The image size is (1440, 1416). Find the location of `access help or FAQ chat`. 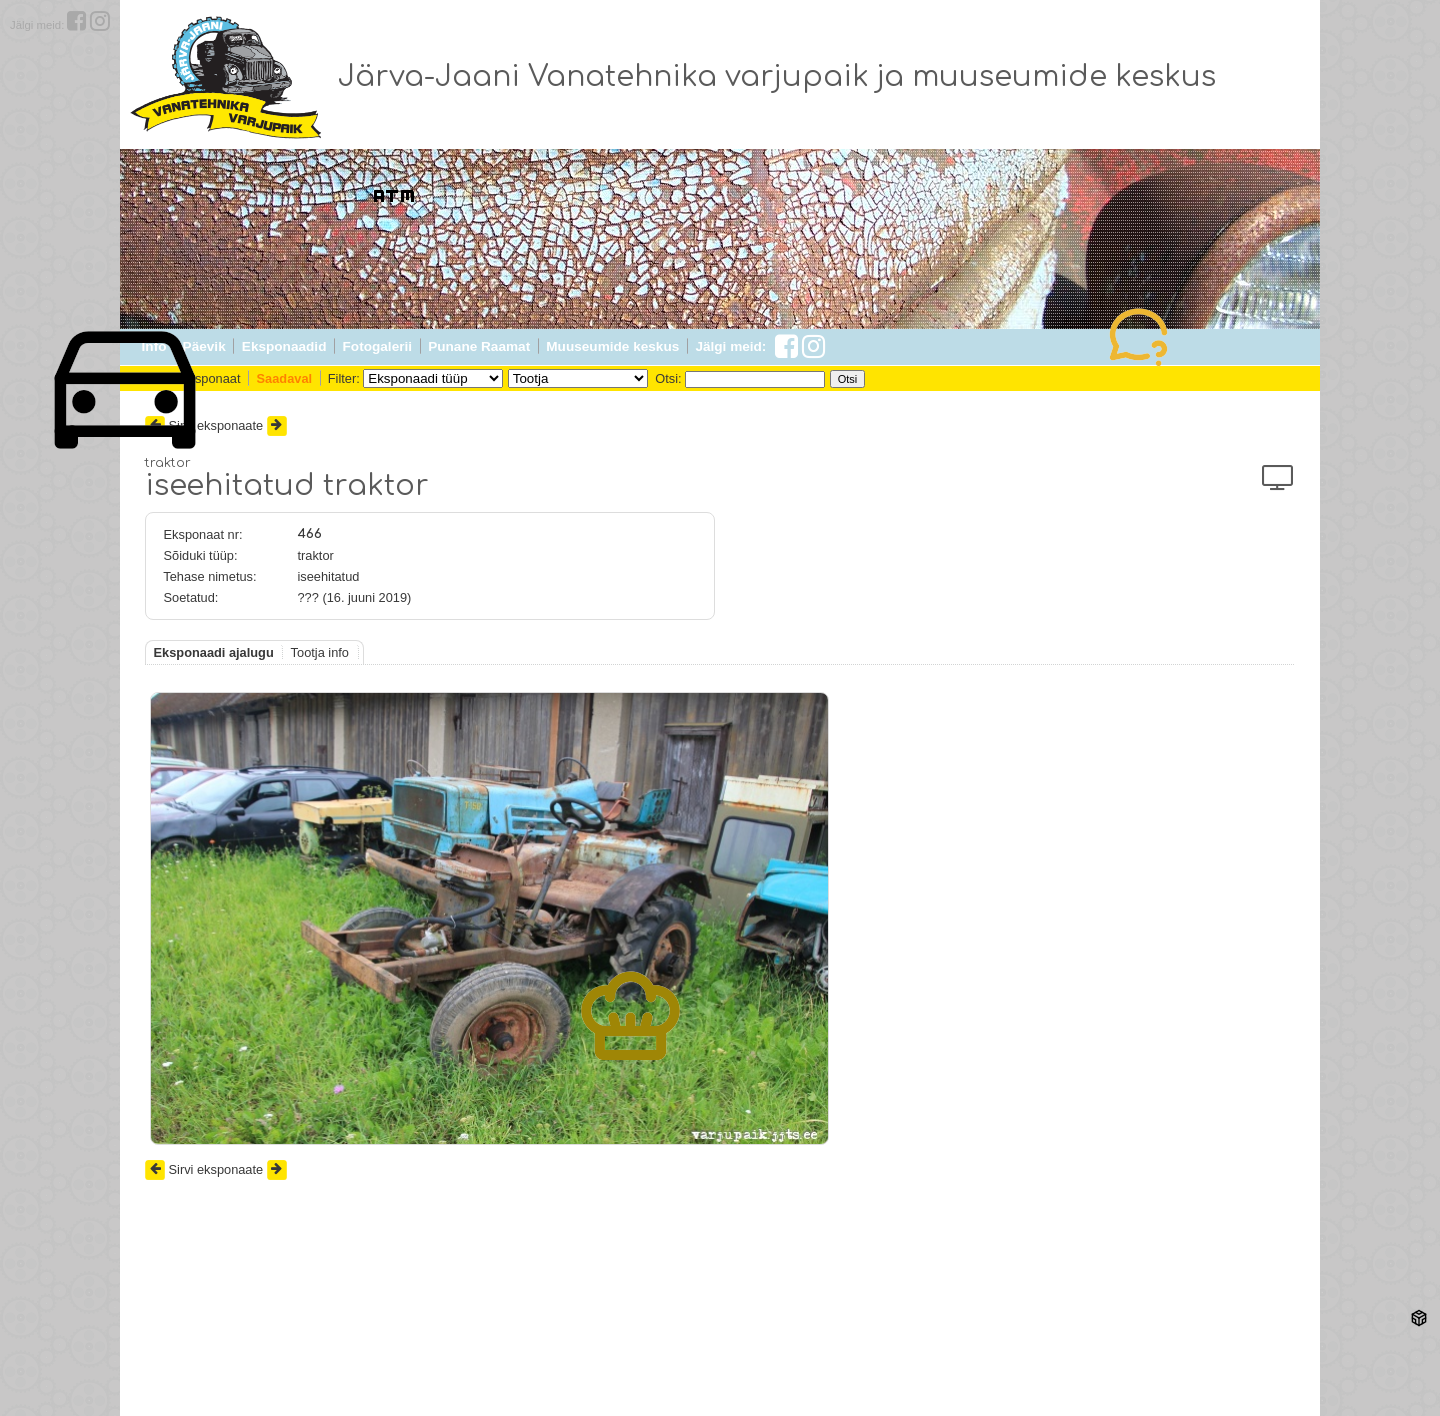

access help or FAQ chat is located at coordinates (1138, 334).